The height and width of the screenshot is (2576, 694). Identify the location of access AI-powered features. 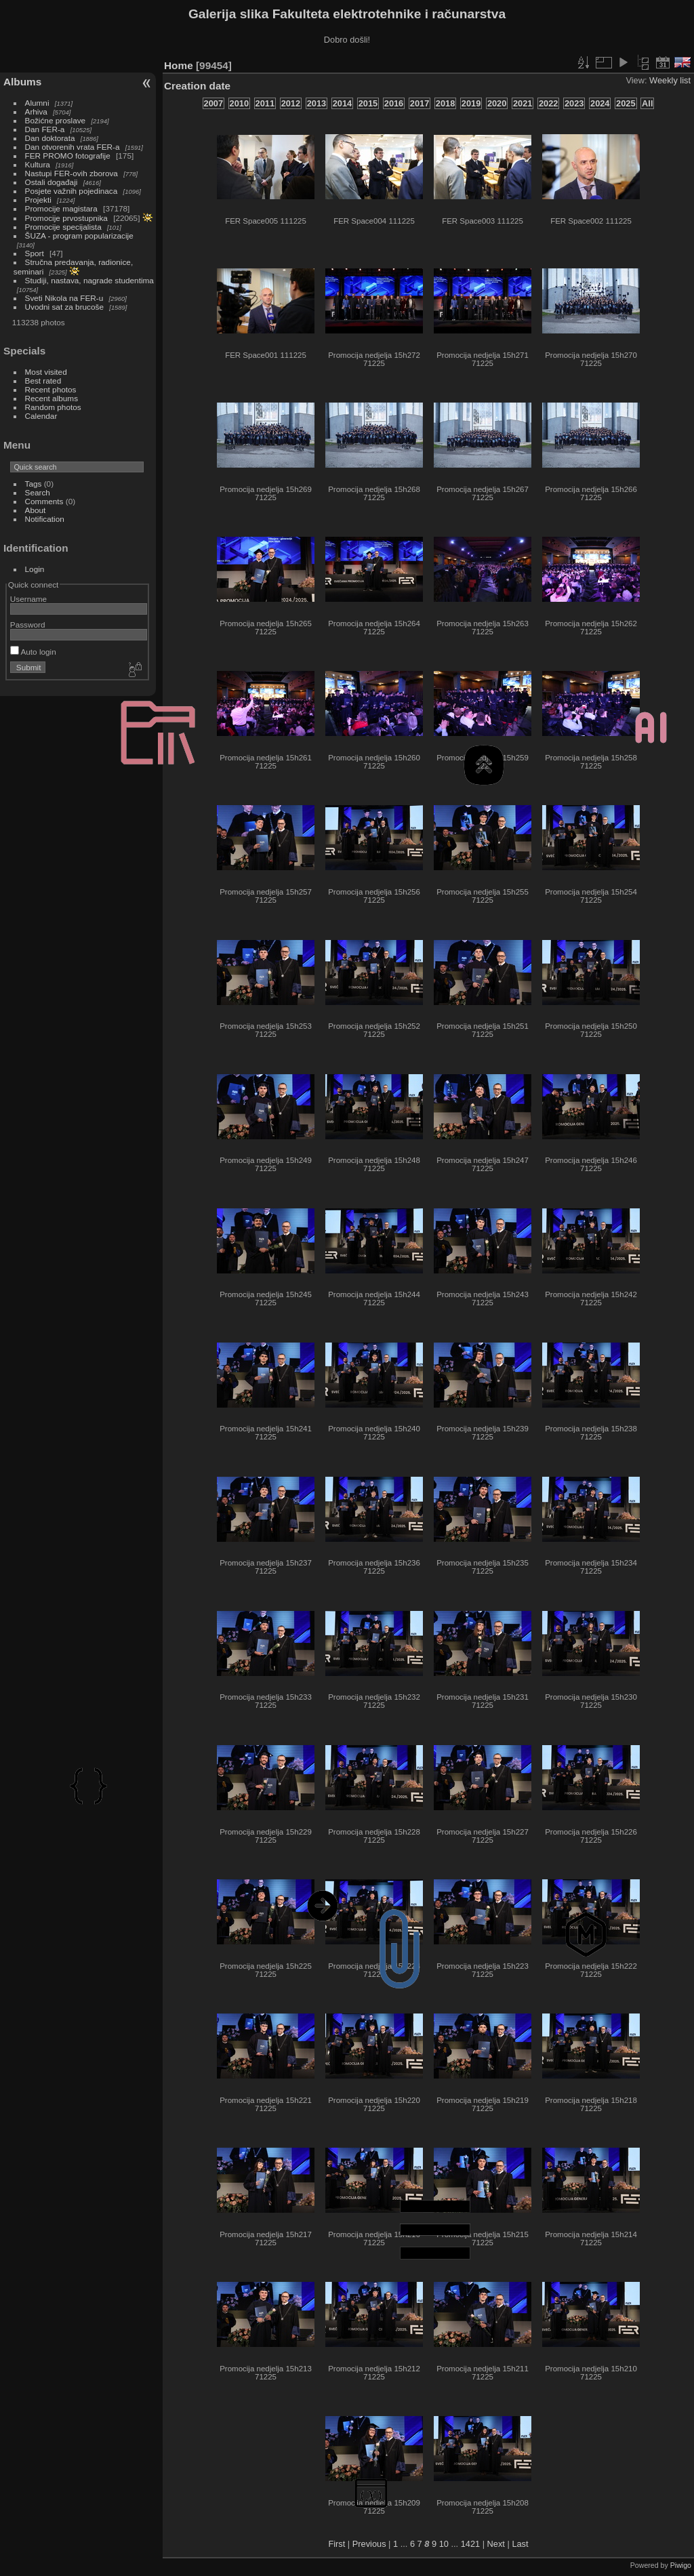
(651, 727).